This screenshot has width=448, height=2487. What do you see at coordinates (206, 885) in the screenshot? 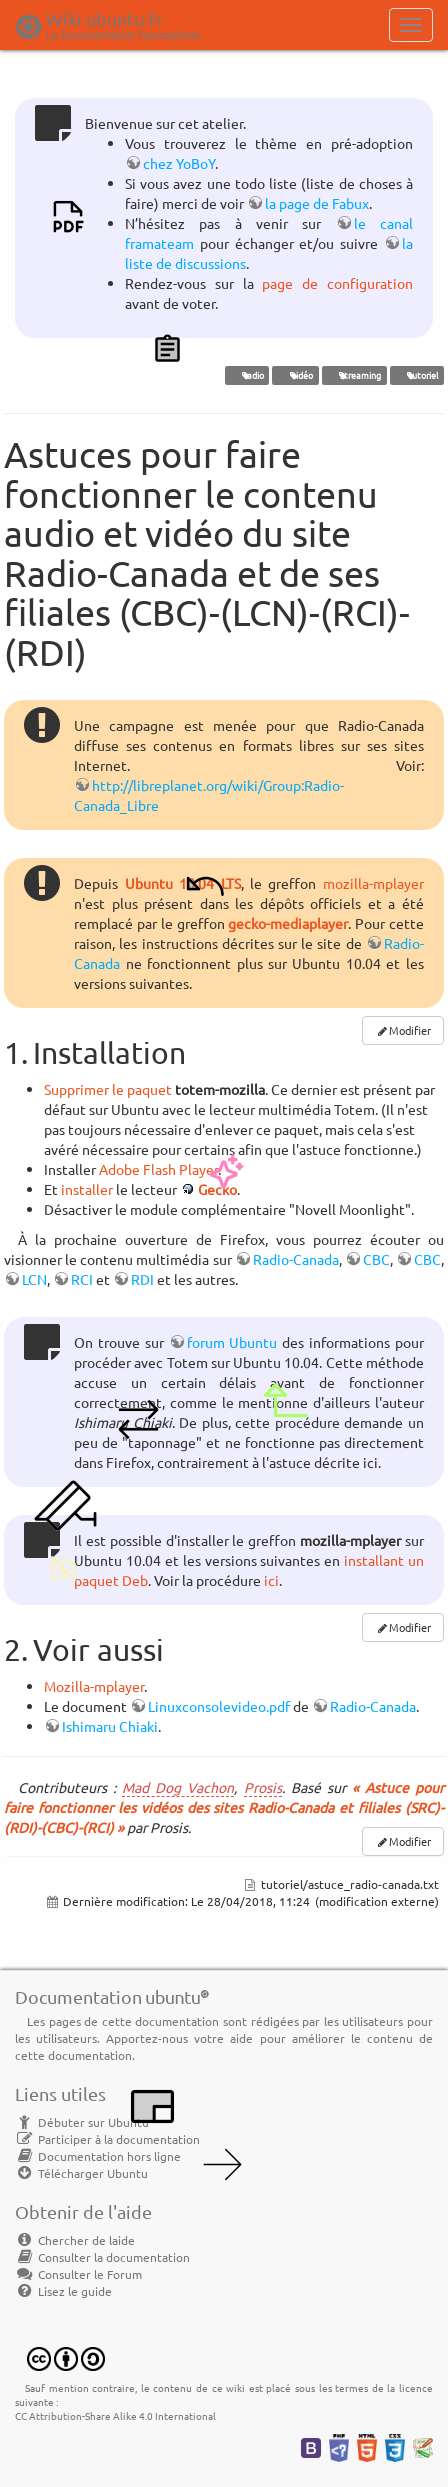
I see `undo previous action` at bounding box center [206, 885].